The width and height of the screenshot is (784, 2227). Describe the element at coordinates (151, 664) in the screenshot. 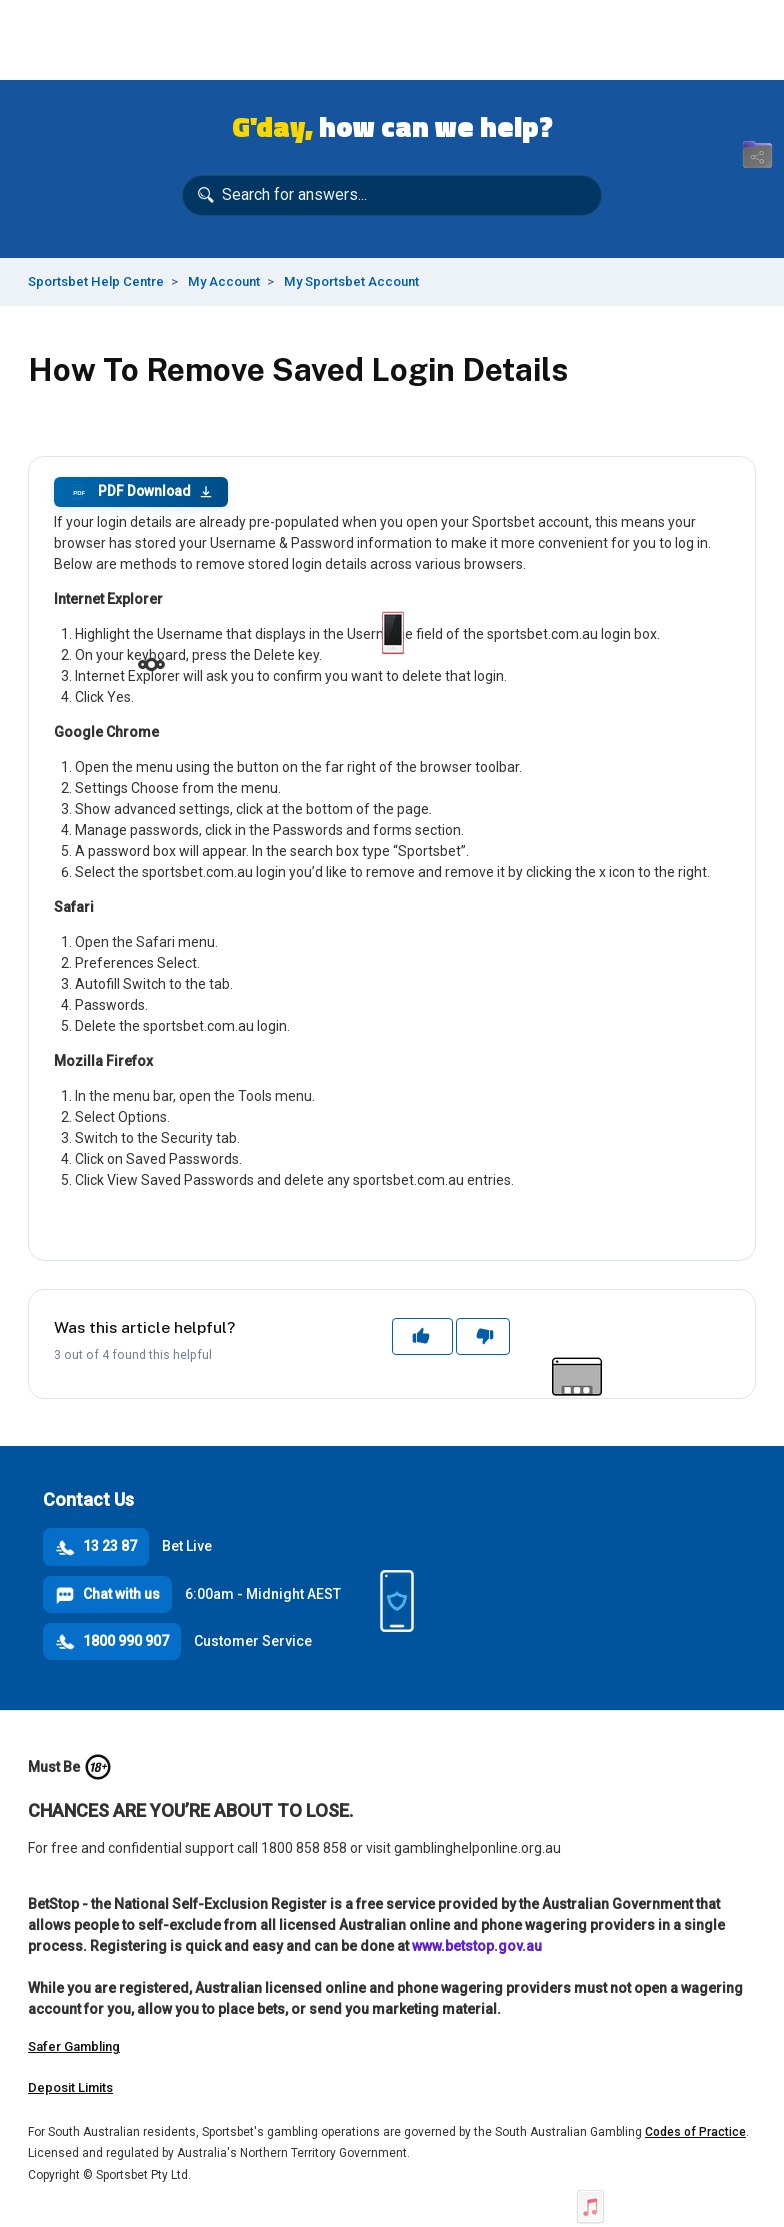

I see `connect to owncloud account` at that location.